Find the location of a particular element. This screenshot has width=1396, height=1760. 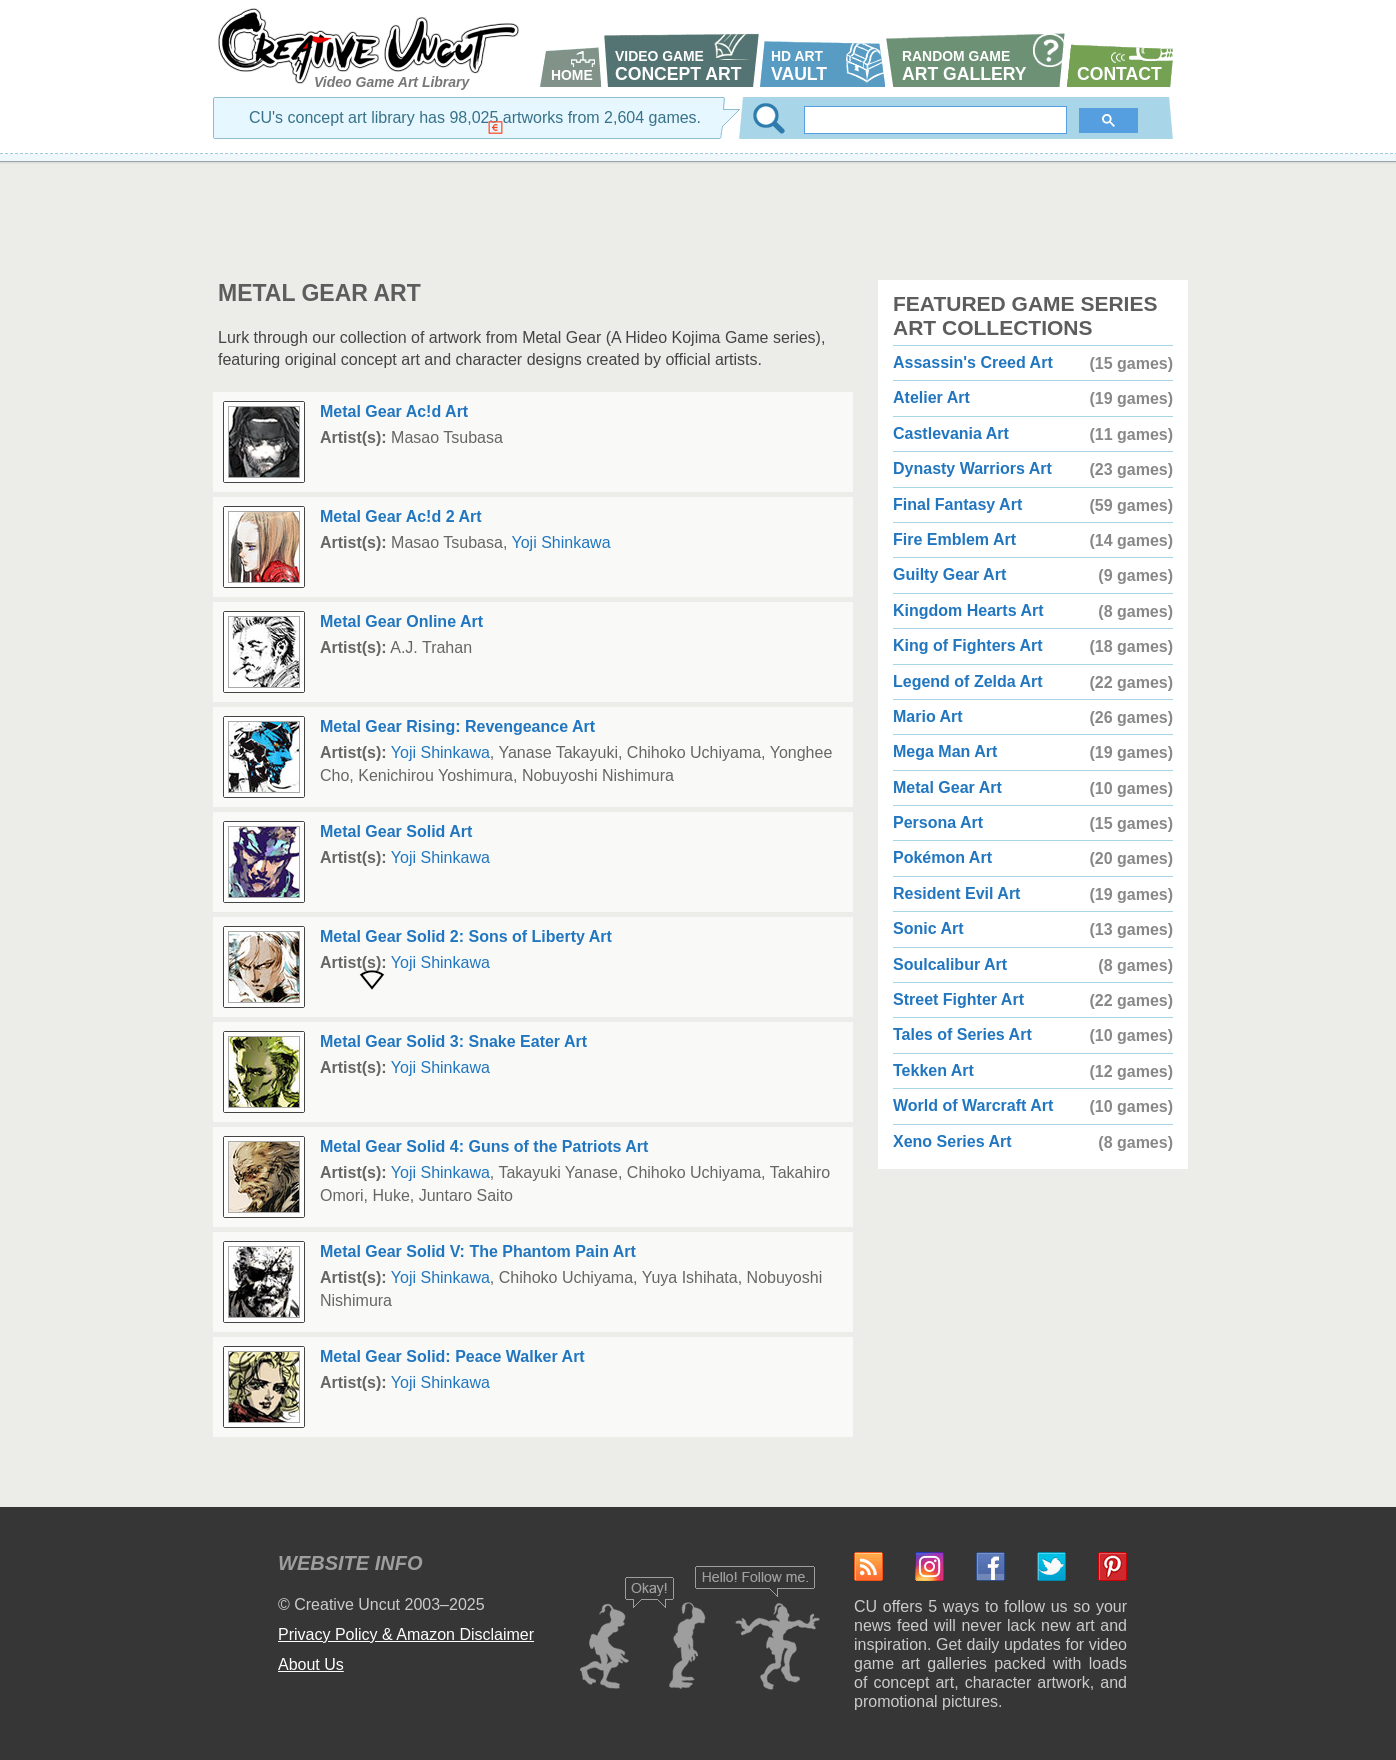

indicates wifi signal strength is located at coordinates (372, 980).